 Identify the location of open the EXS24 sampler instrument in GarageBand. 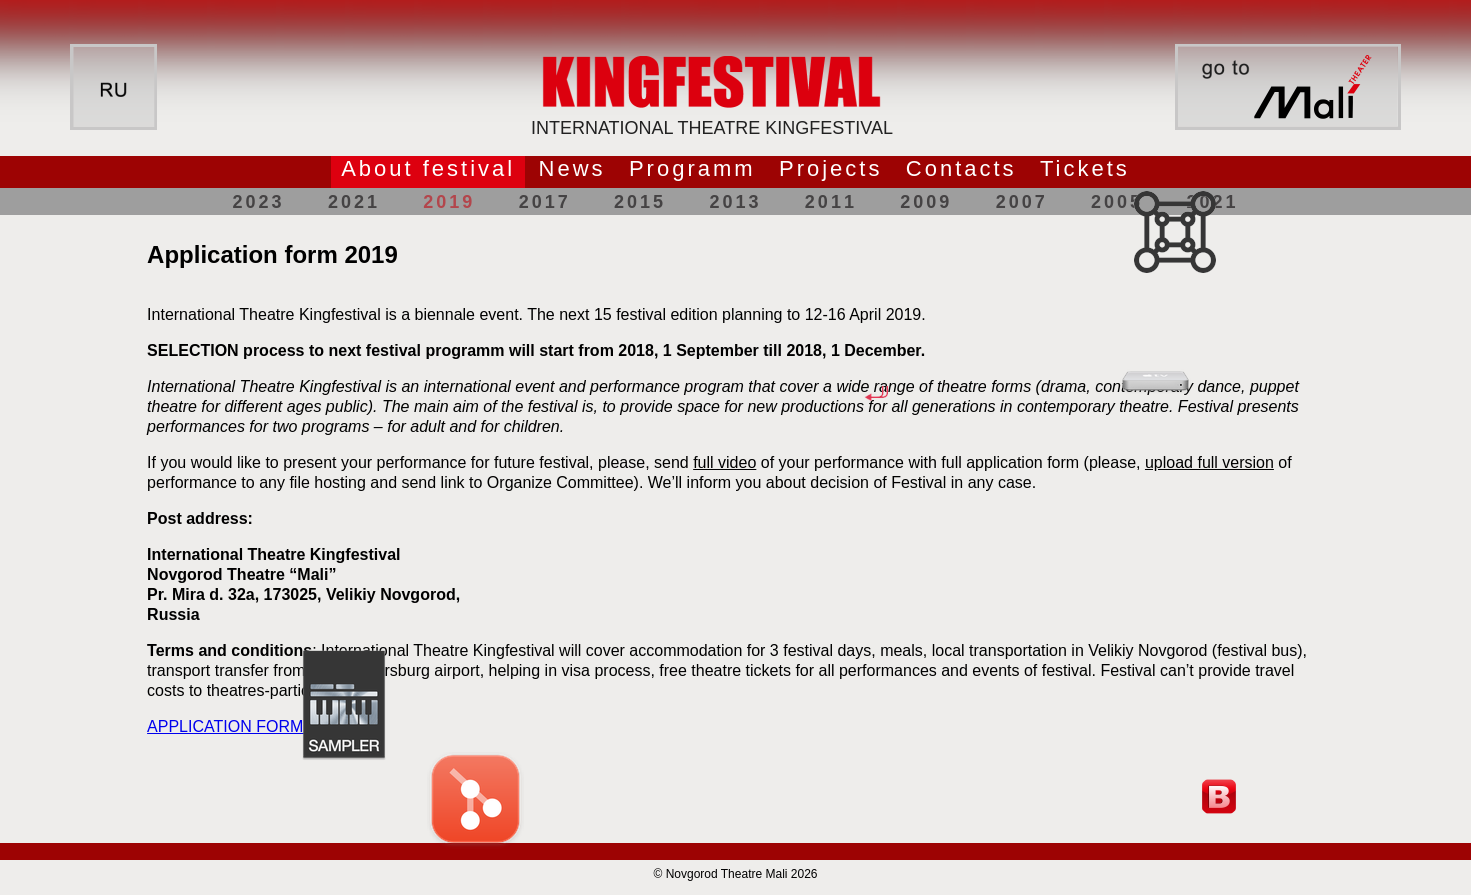
(344, 707).